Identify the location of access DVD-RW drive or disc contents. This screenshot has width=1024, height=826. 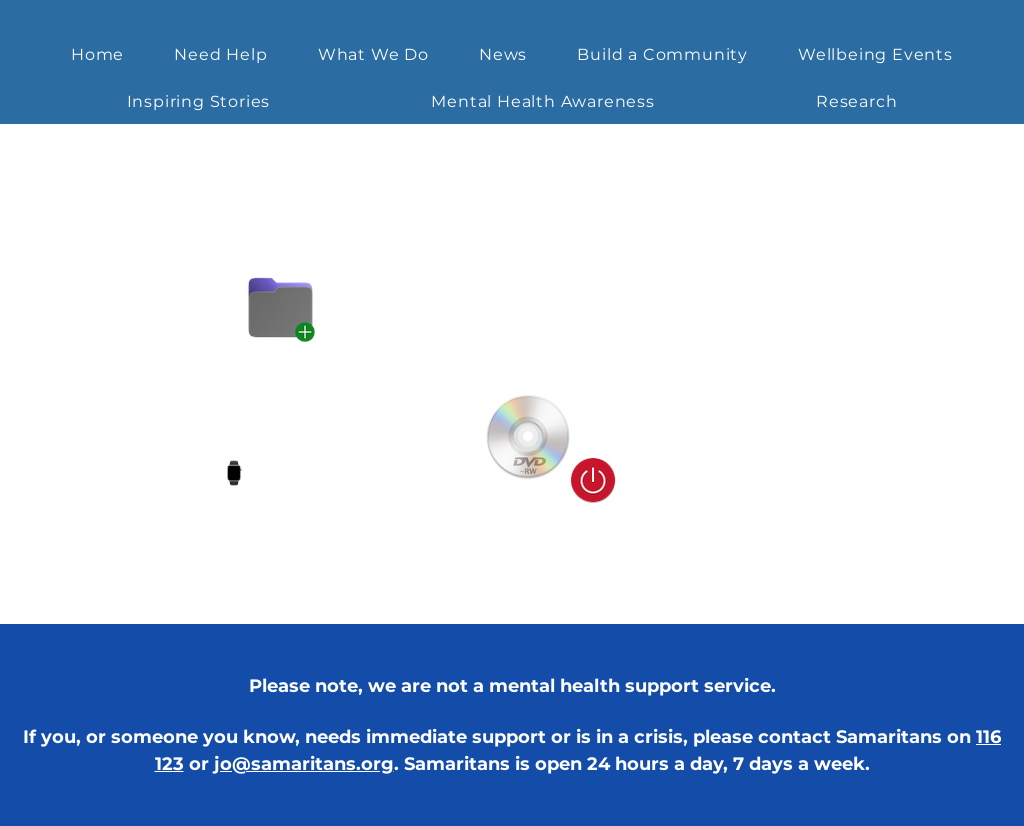
(528, 438).